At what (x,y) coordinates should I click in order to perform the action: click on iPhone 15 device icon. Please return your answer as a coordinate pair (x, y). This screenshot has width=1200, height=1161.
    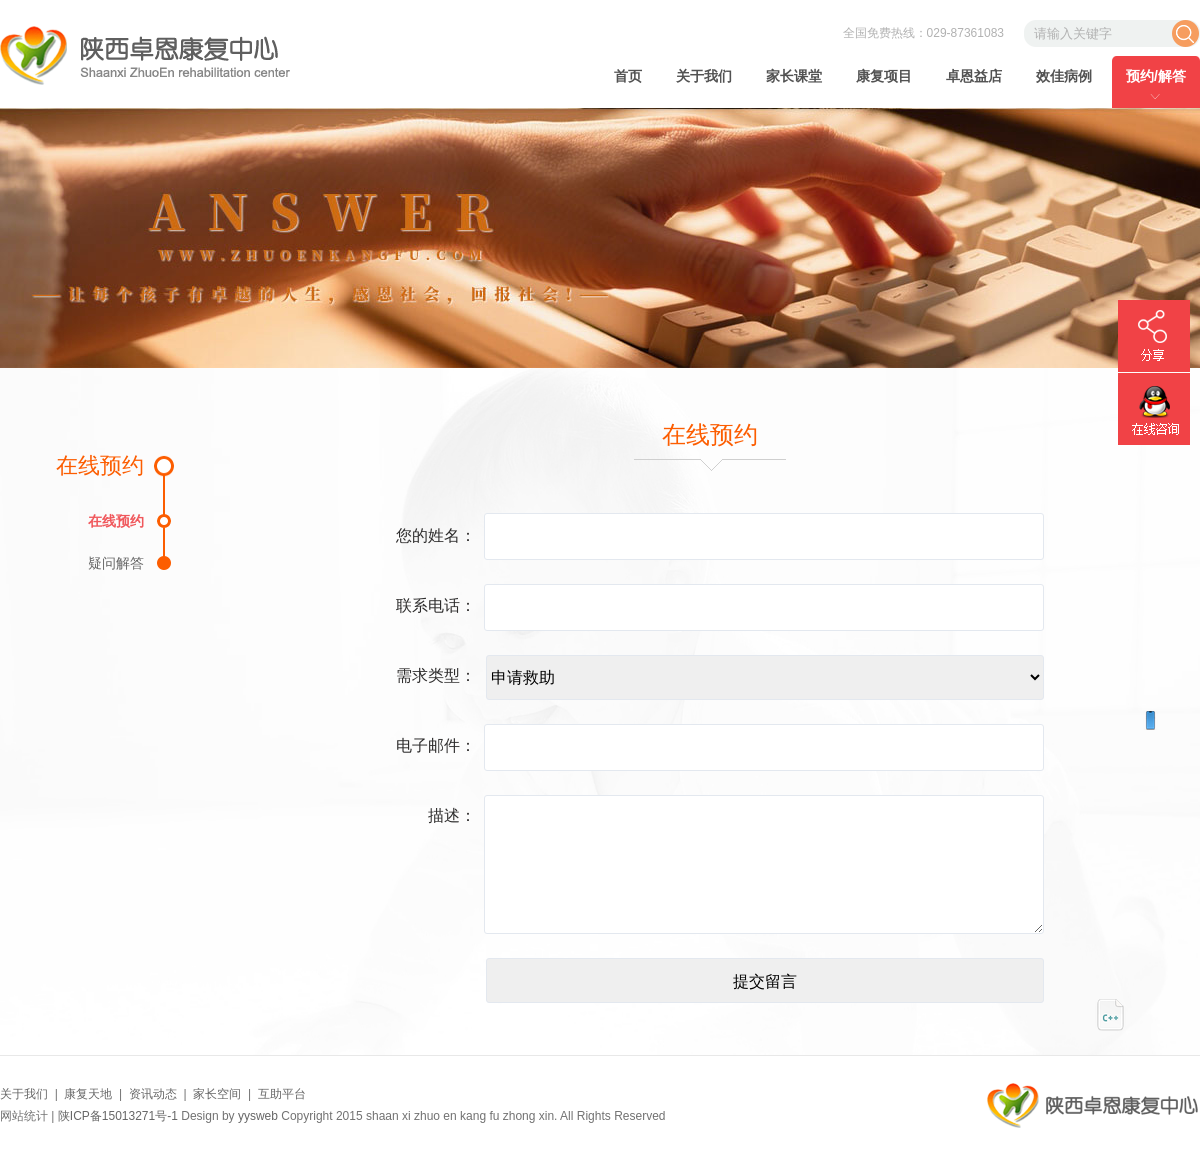
    Looking at the image, I should click on (1150, 720).